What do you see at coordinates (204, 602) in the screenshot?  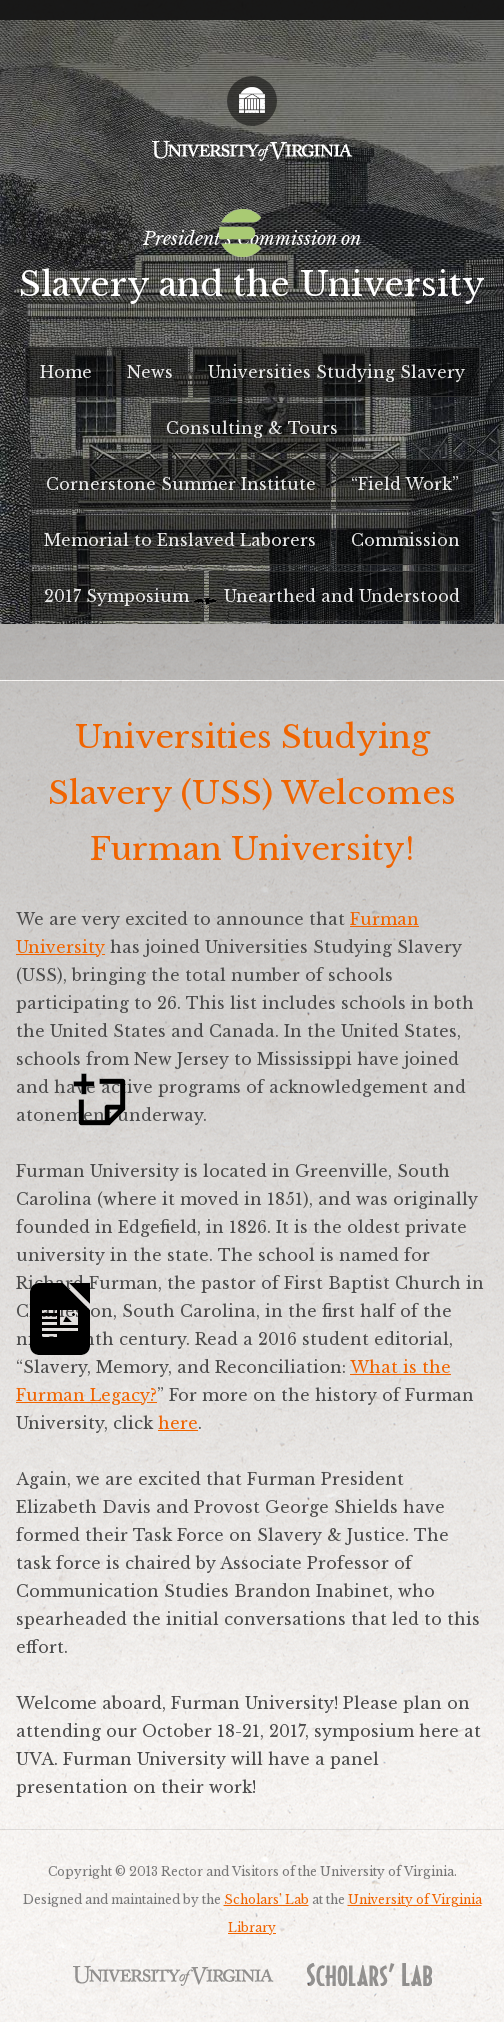 I see `mongoose database ODM logo` at bounding box center [204, 602].